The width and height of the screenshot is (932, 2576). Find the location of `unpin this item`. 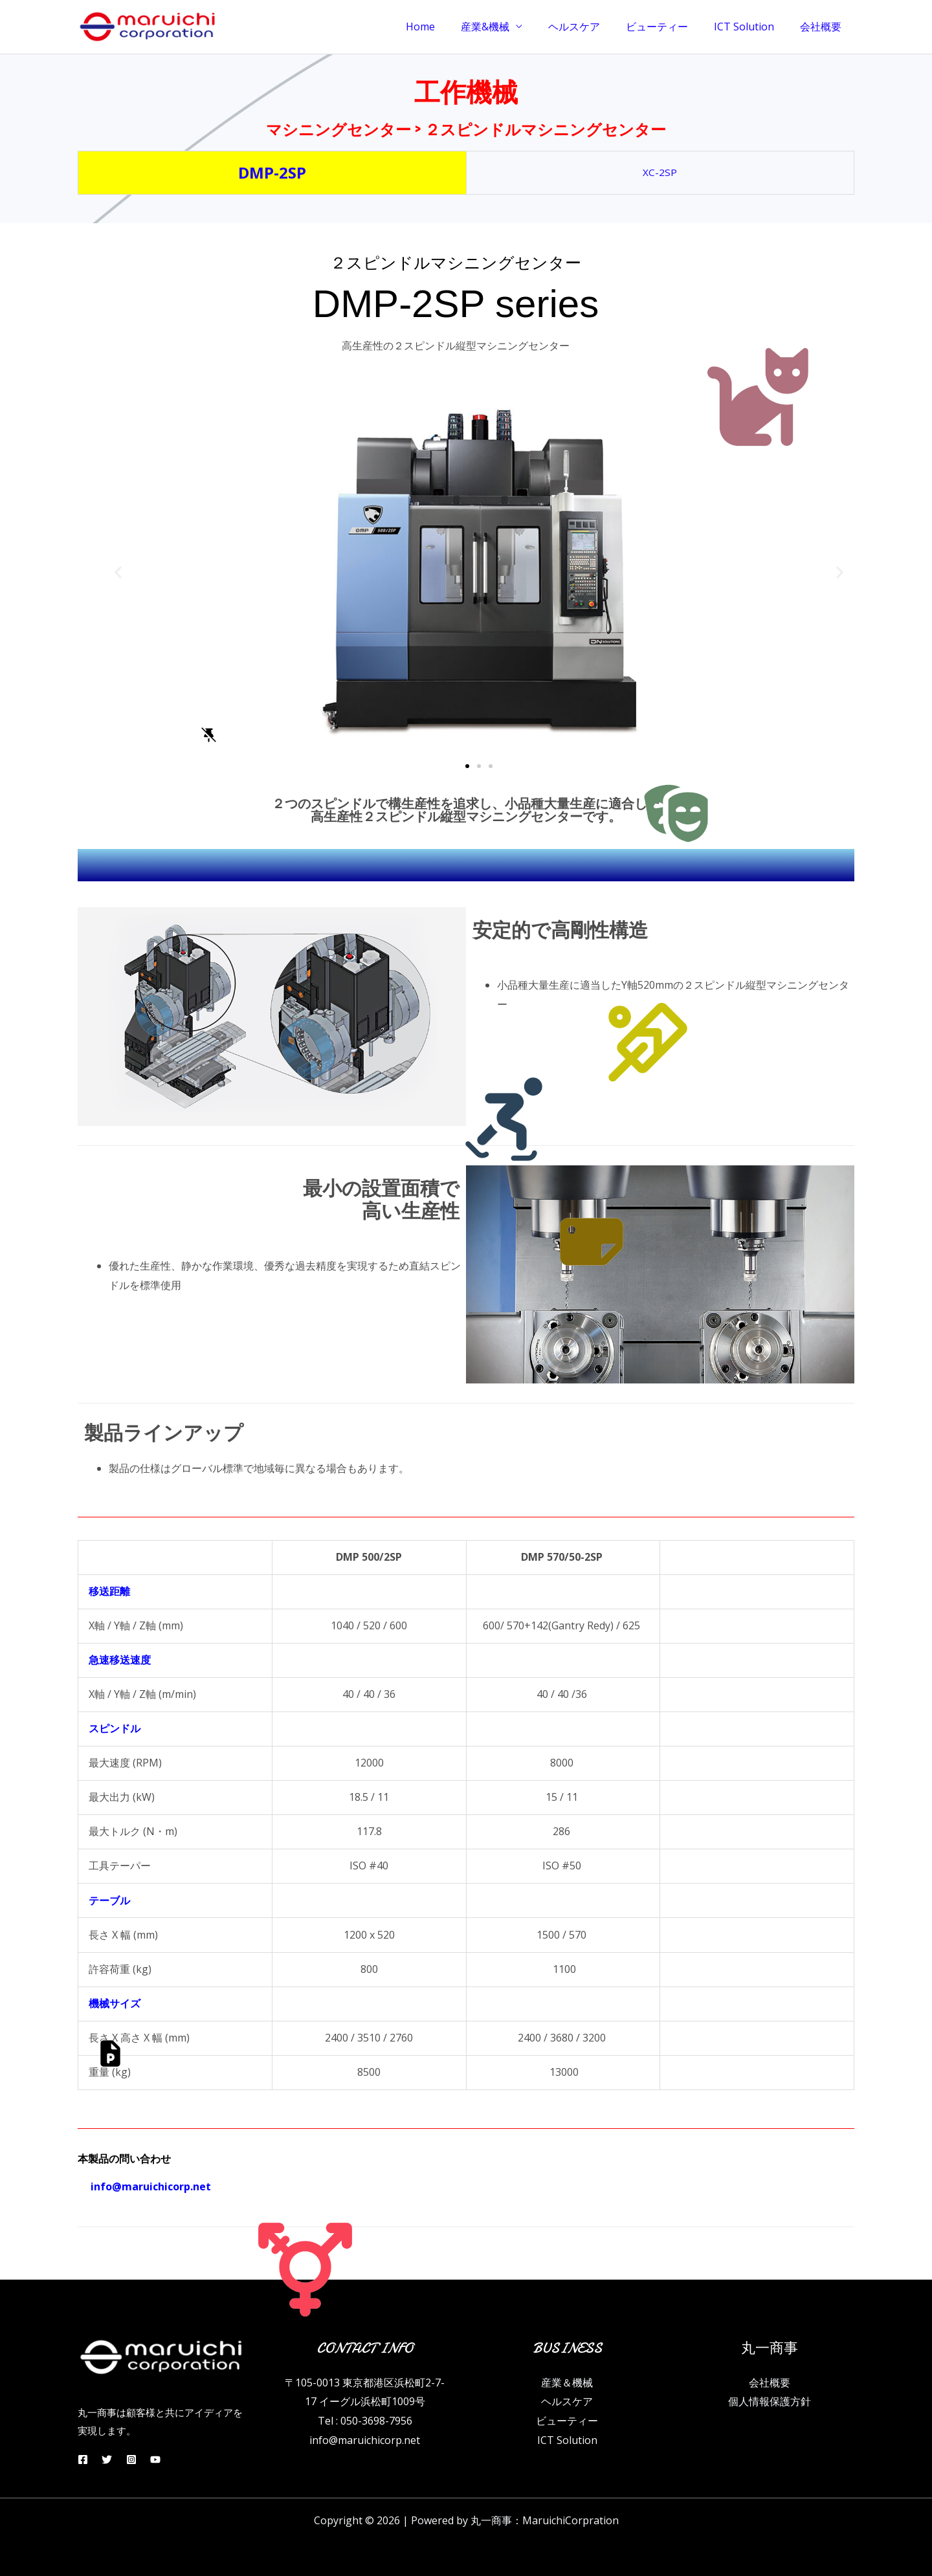

unpin this item is located at coordinates (208, 734).